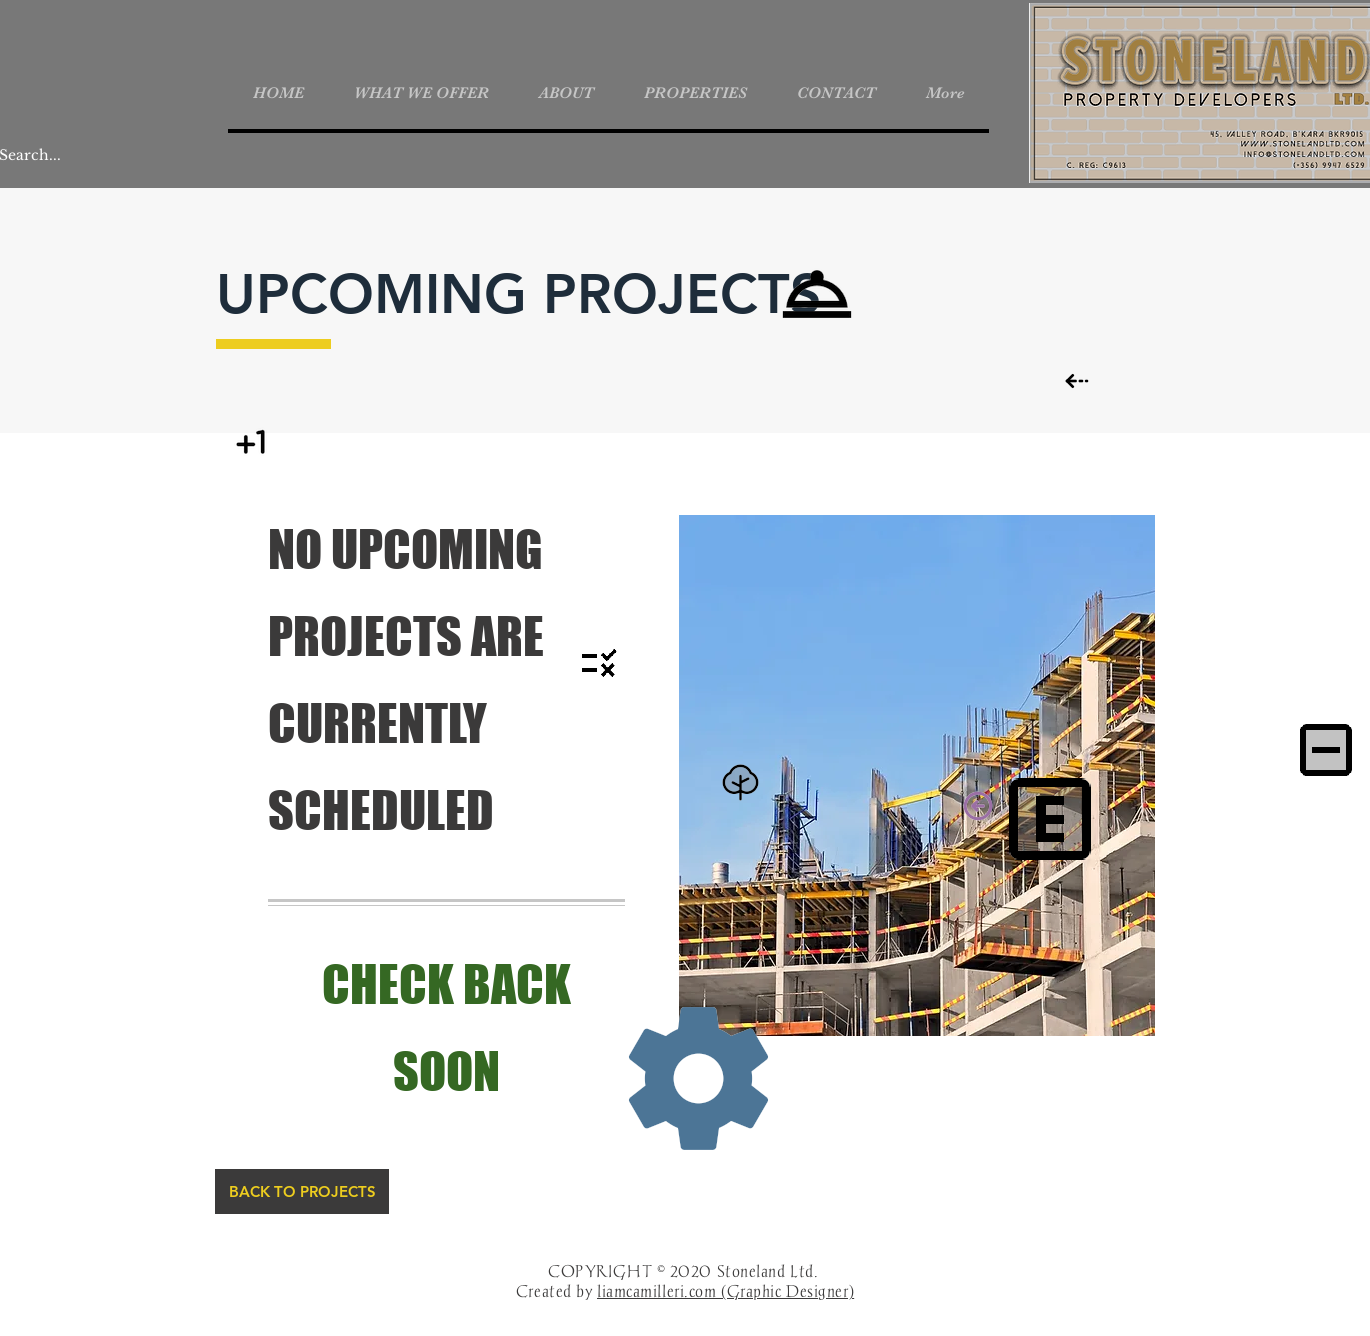  Describe the element at coordinates (251, 442) in the screenshot. I see `add one to a count or quantity` at that location.